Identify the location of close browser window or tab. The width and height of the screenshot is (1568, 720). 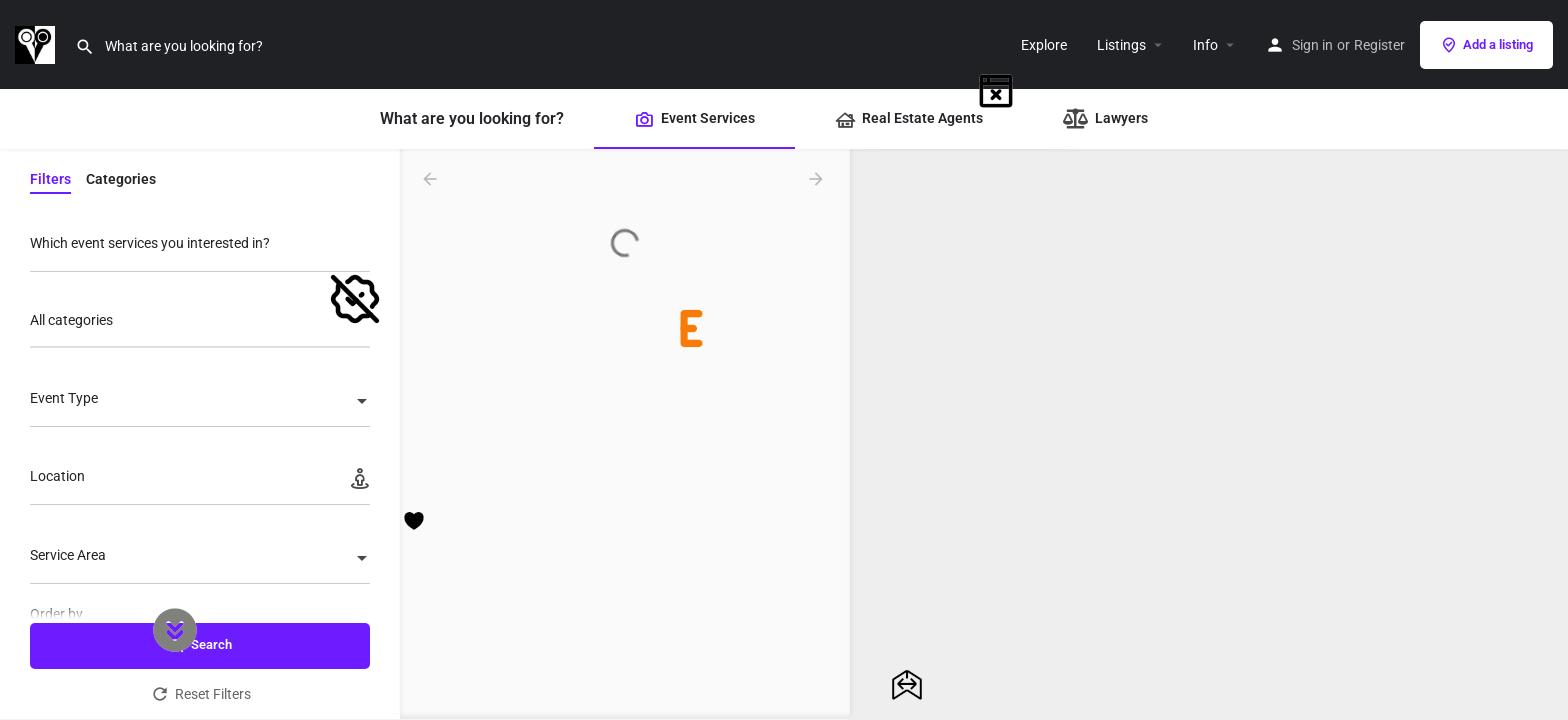
(996, 91).